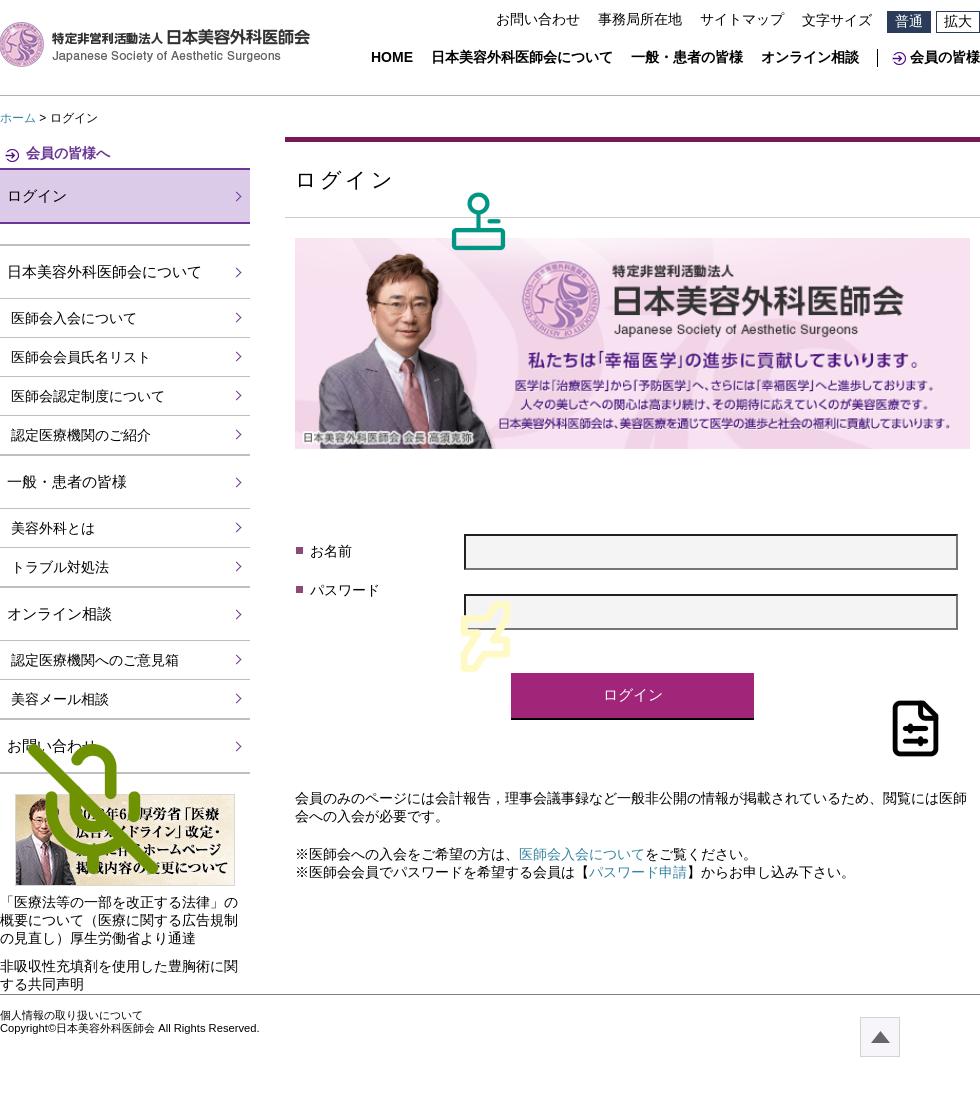  I want to click on adjust file settings or preferences, so click(915, 728).